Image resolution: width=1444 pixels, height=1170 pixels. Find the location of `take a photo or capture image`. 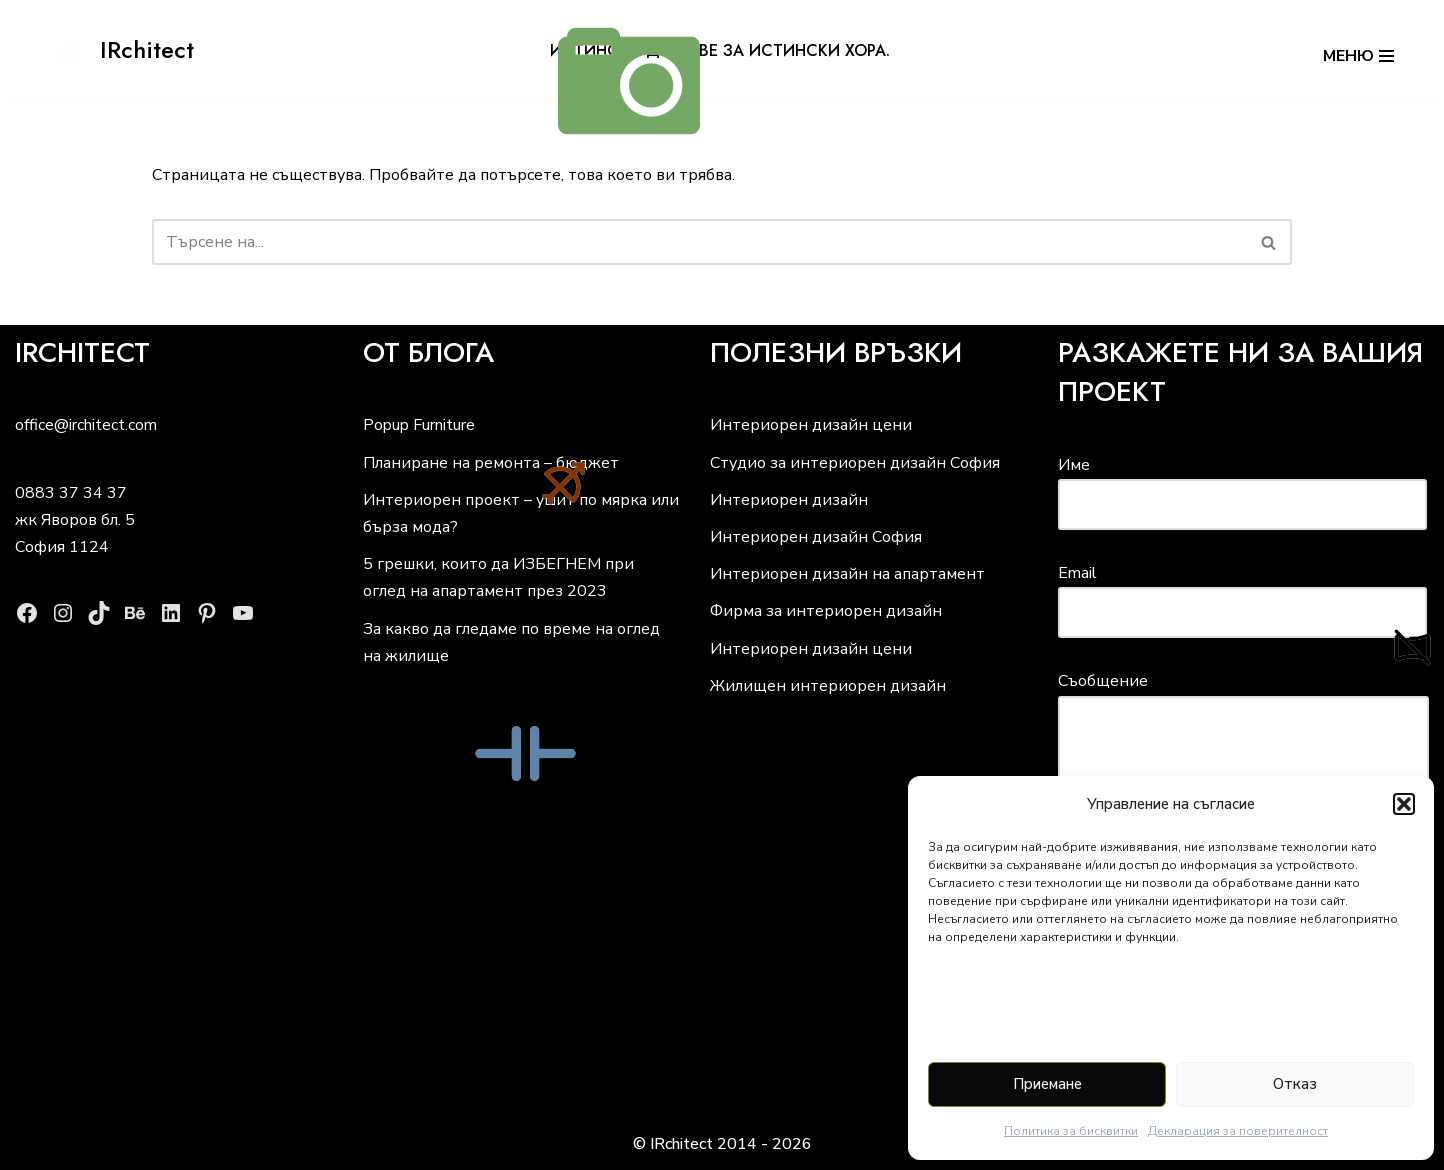

take a photo or capture image is located at coordinates (629, 81).